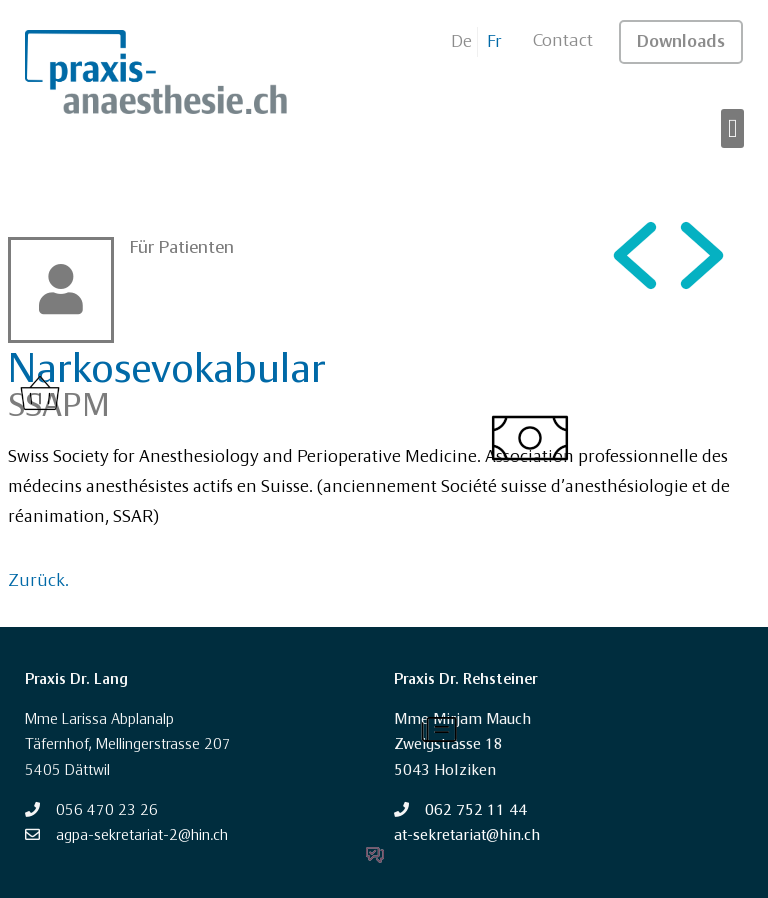  I want to click on view news feed or articles, so click(440, 729).